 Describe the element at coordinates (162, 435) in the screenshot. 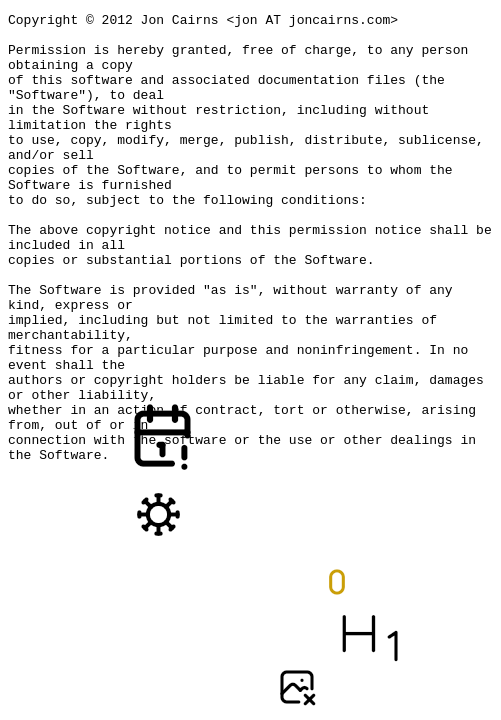

I see `calendar event requiring attention` at that location.